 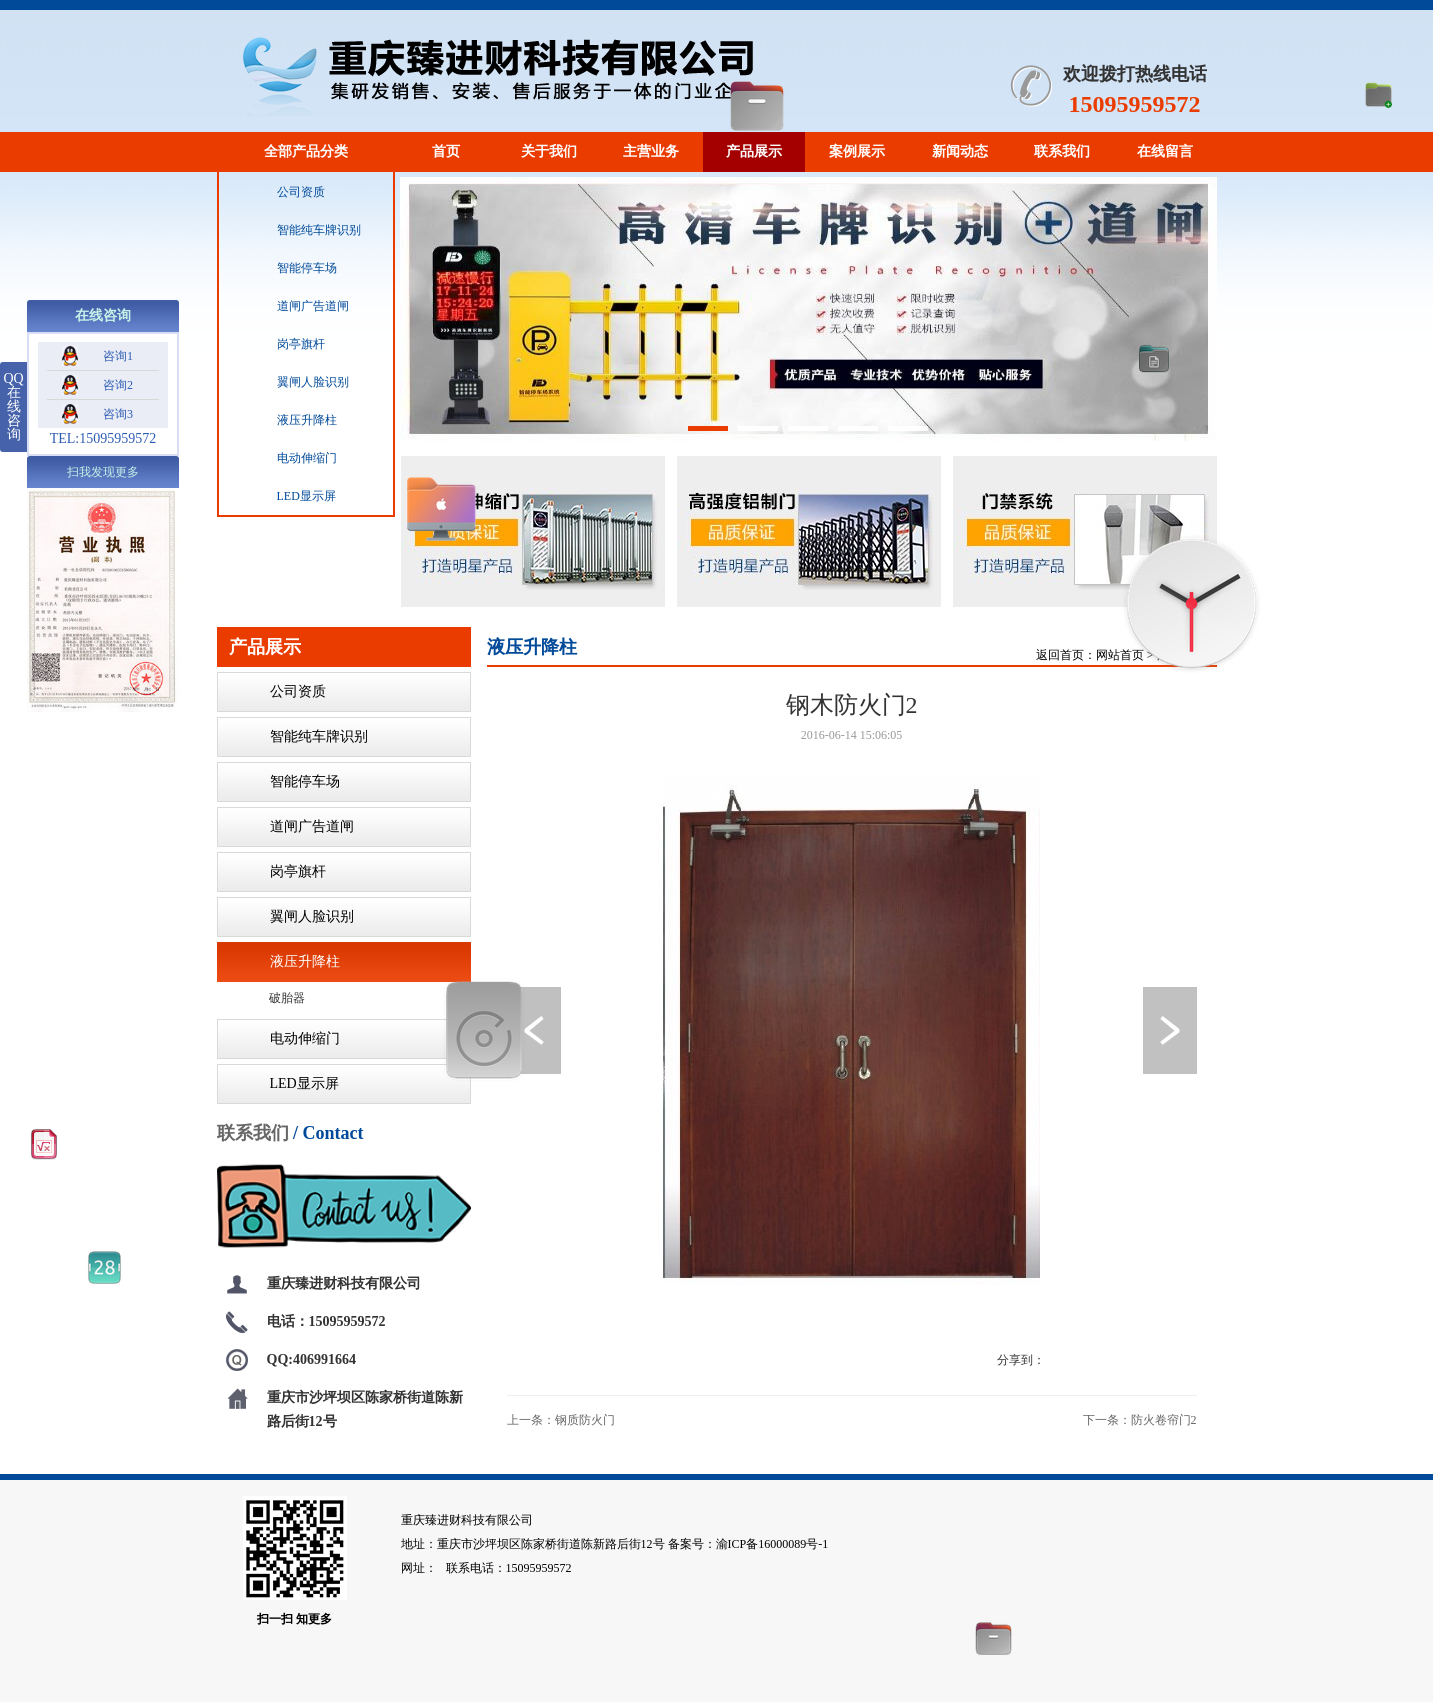 I want to click on open the nautilus file manager, so click(x=757, y=106).